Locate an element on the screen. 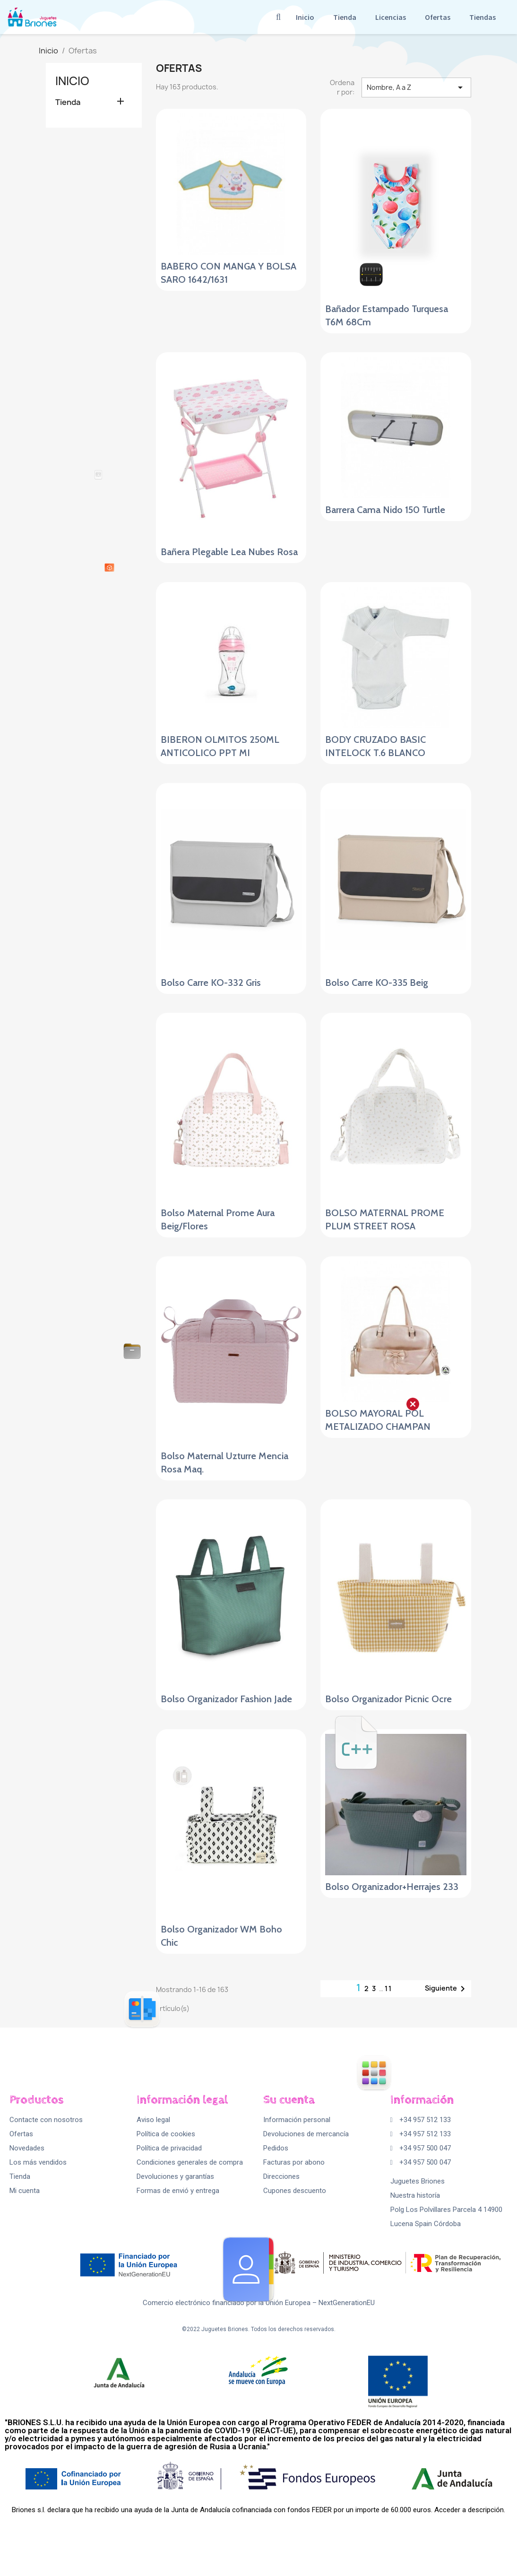 The height and width of the screenshot is (2576, 517). open the app grid or launcher is located at coordinates (374, 2072).